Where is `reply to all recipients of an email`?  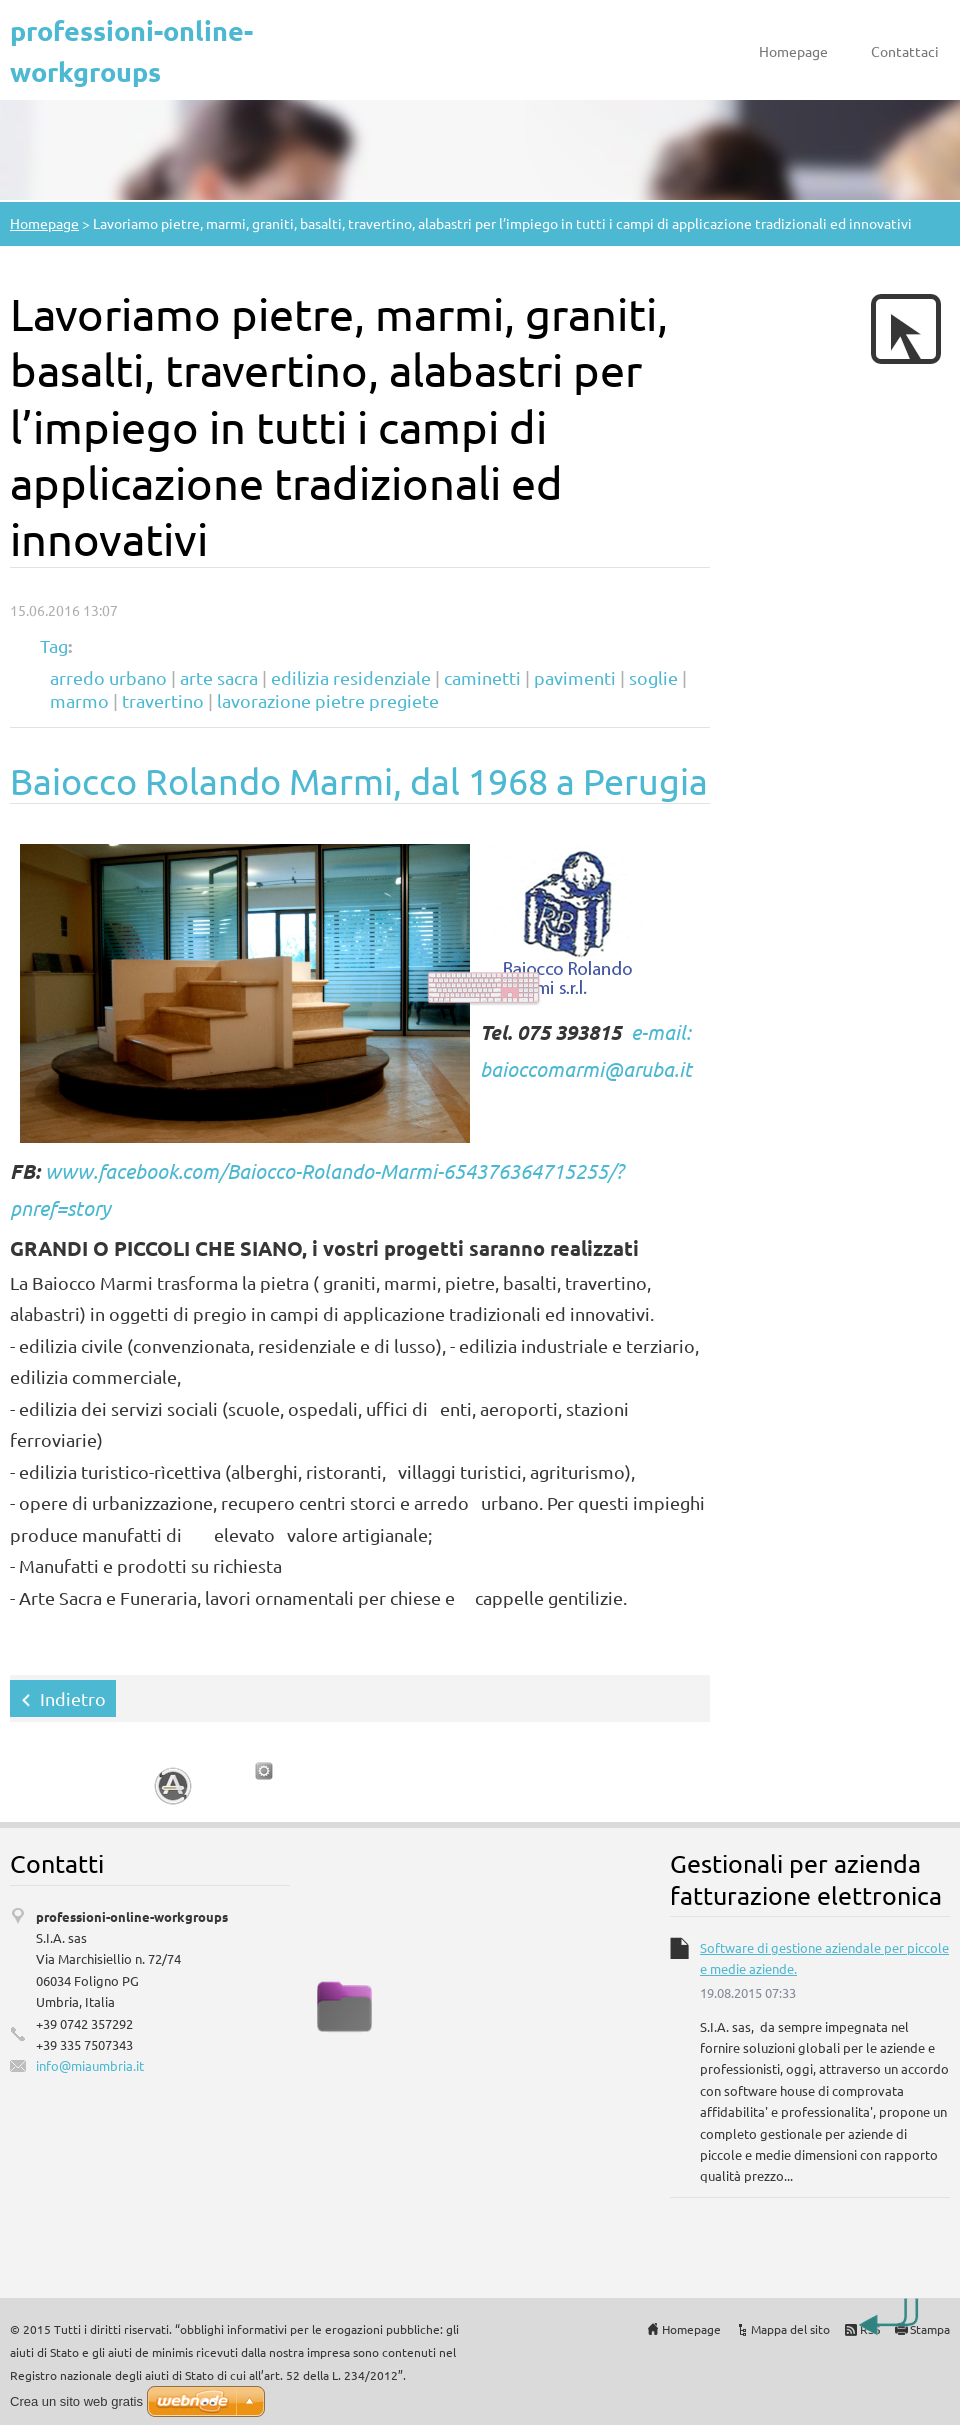 reply to all recipients of an email is located at coordinates (887, 2316).